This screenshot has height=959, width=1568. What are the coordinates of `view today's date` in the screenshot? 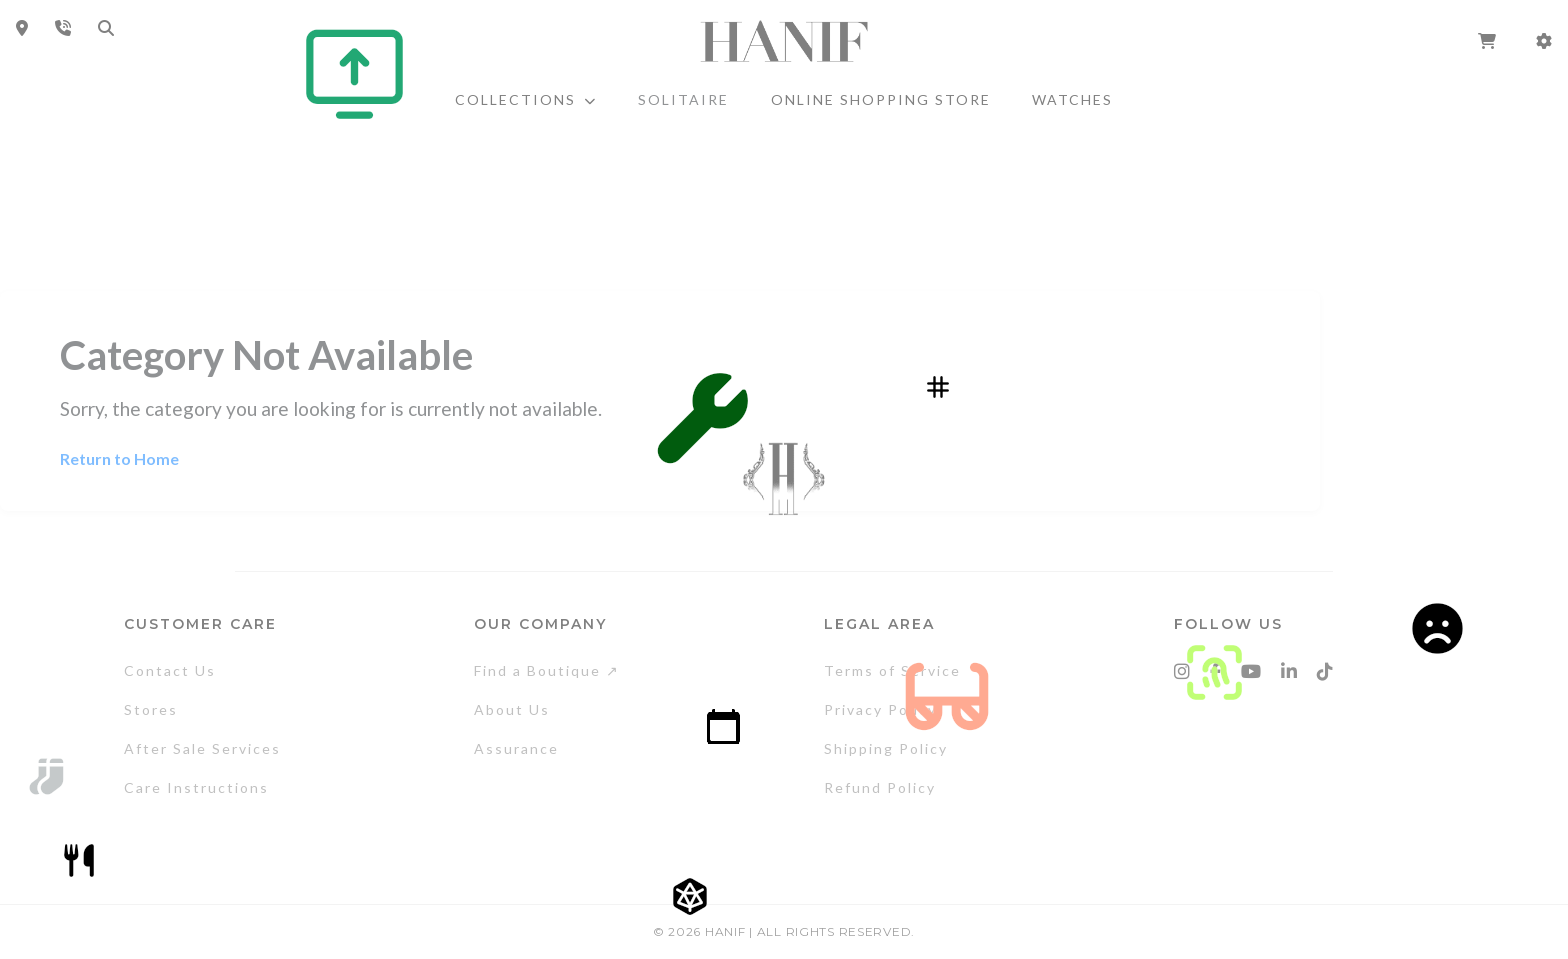 It's located at (723, 726).